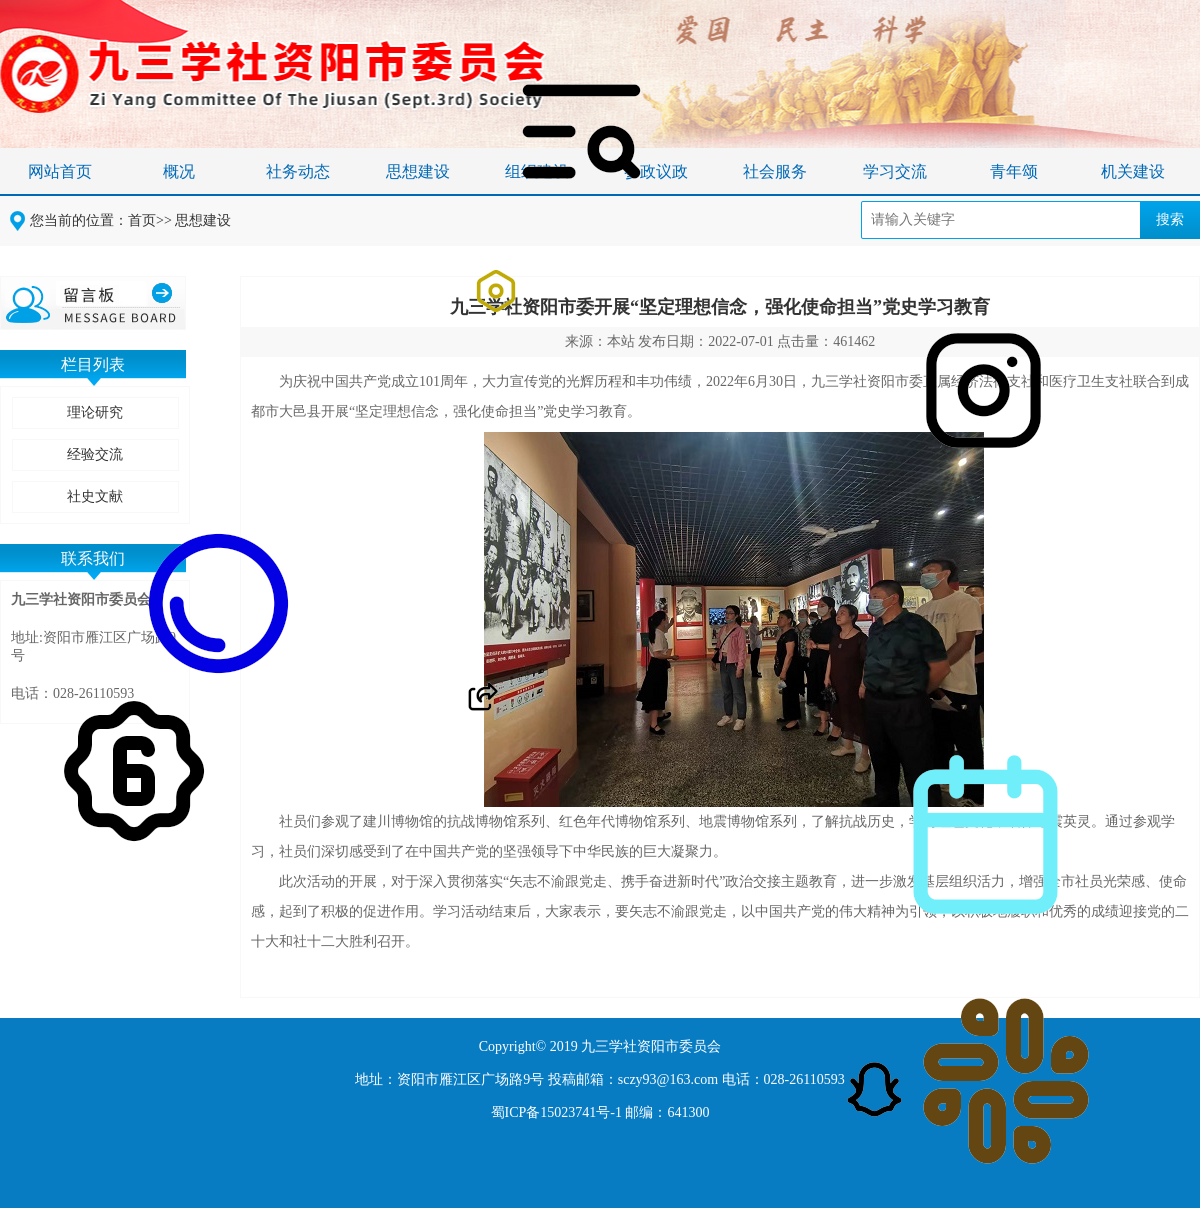 This screenshot has height=1208, width=1200. I want to click on view or open calendar, so click(985, 834).